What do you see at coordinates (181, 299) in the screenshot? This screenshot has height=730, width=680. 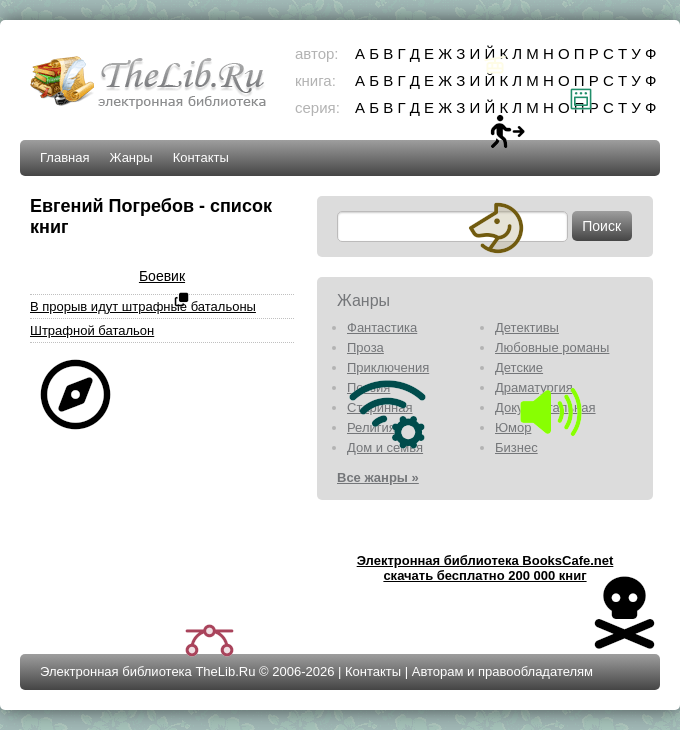 I see `duplicate or copy an item` at bounding box center [181, 299].